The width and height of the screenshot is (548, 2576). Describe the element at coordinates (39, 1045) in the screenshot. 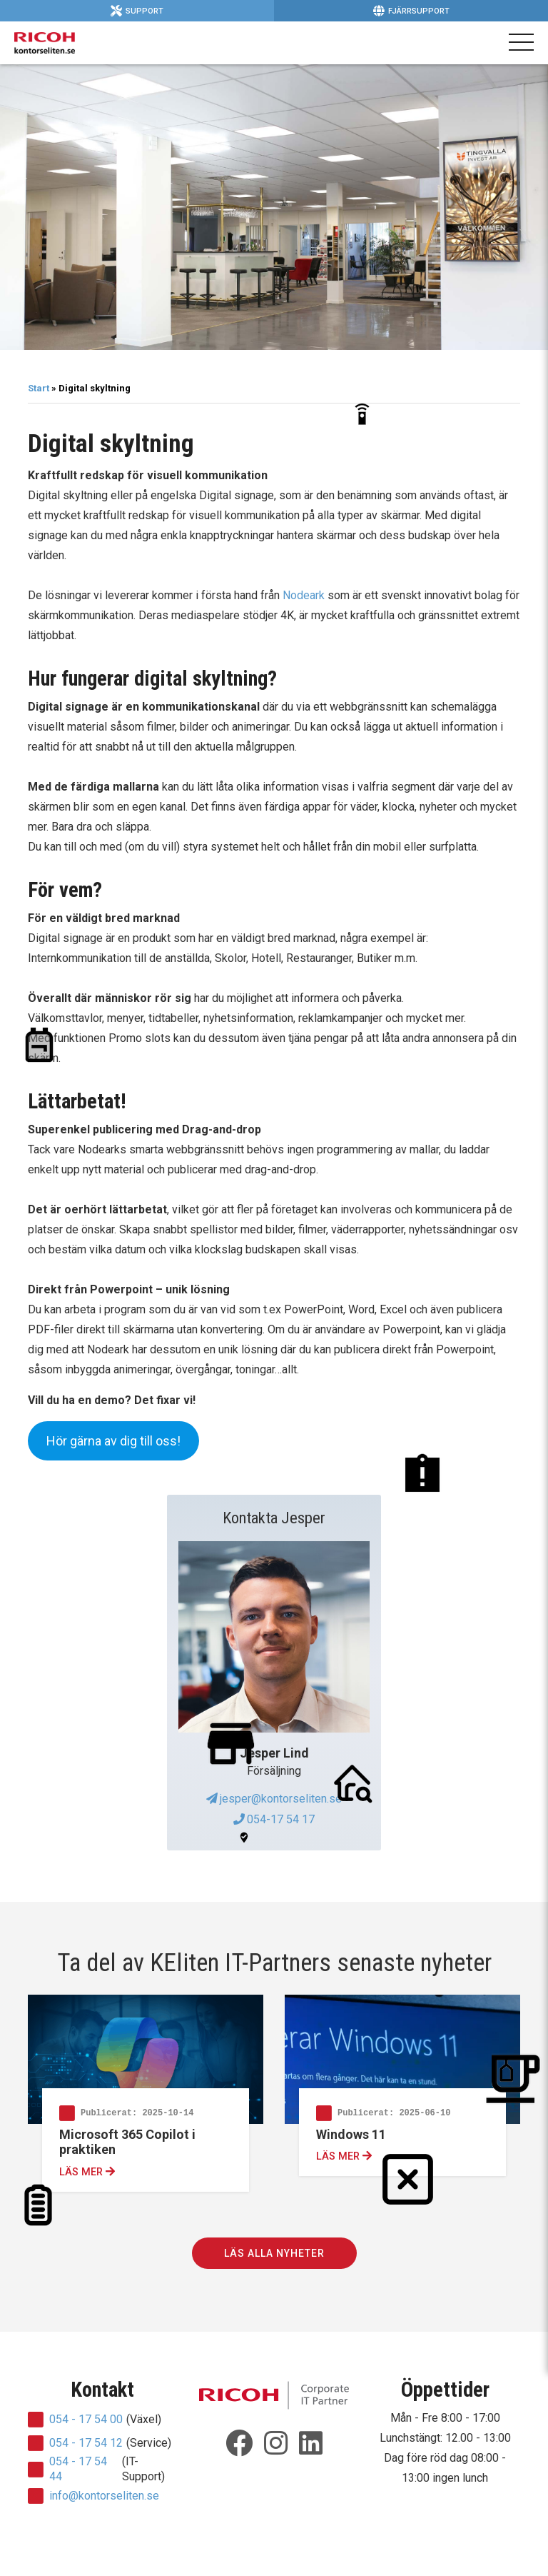

I see `access your backpack or inventory` at that location.